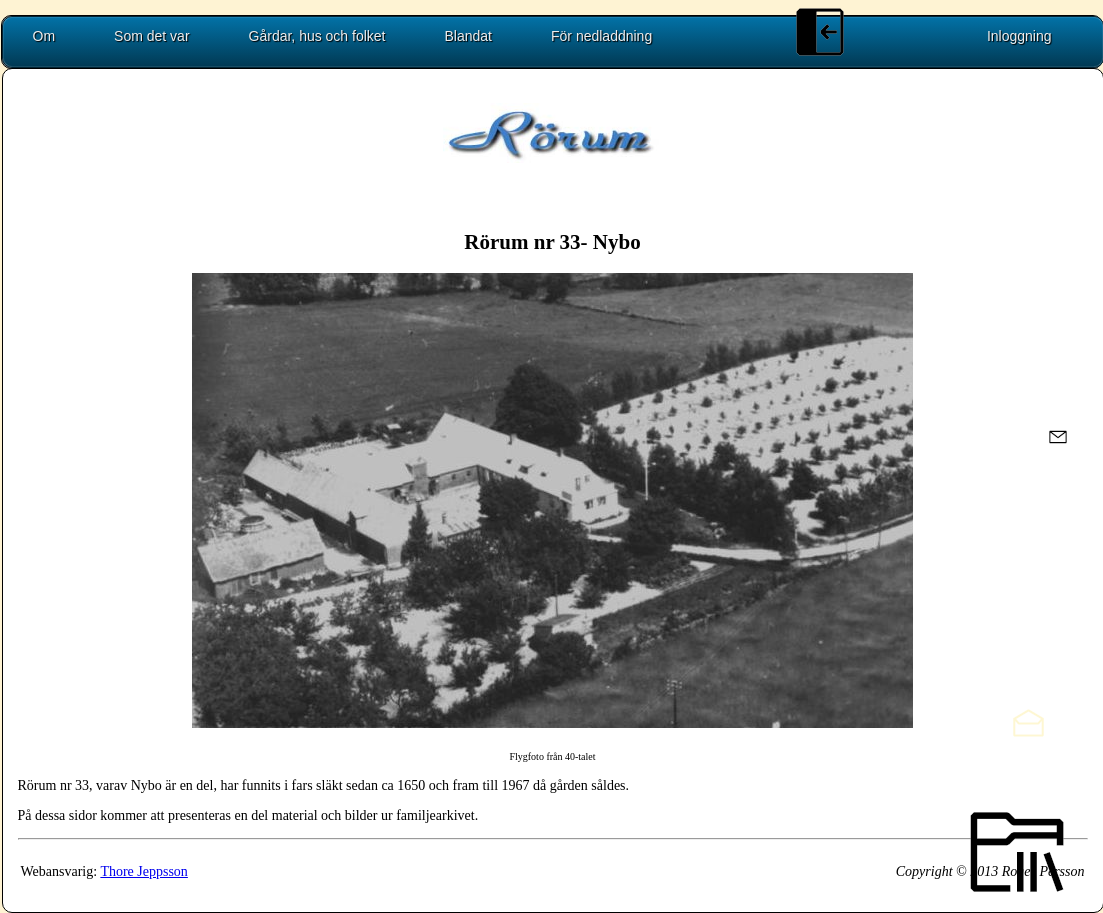  What do you see at coordinates (1017, 852) in the screenshot?
I see `open the library folder` at bounding box center [1017, 852].